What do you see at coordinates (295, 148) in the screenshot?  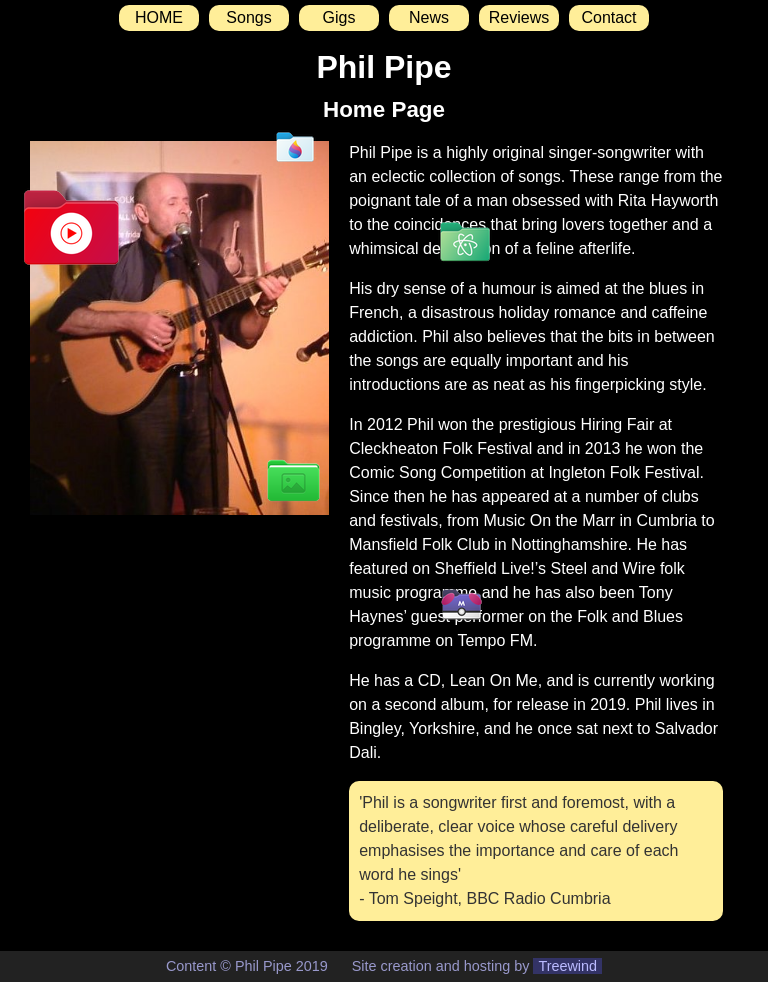 I see `open folder containing paint or art application files` at bounding box center [295, 148].